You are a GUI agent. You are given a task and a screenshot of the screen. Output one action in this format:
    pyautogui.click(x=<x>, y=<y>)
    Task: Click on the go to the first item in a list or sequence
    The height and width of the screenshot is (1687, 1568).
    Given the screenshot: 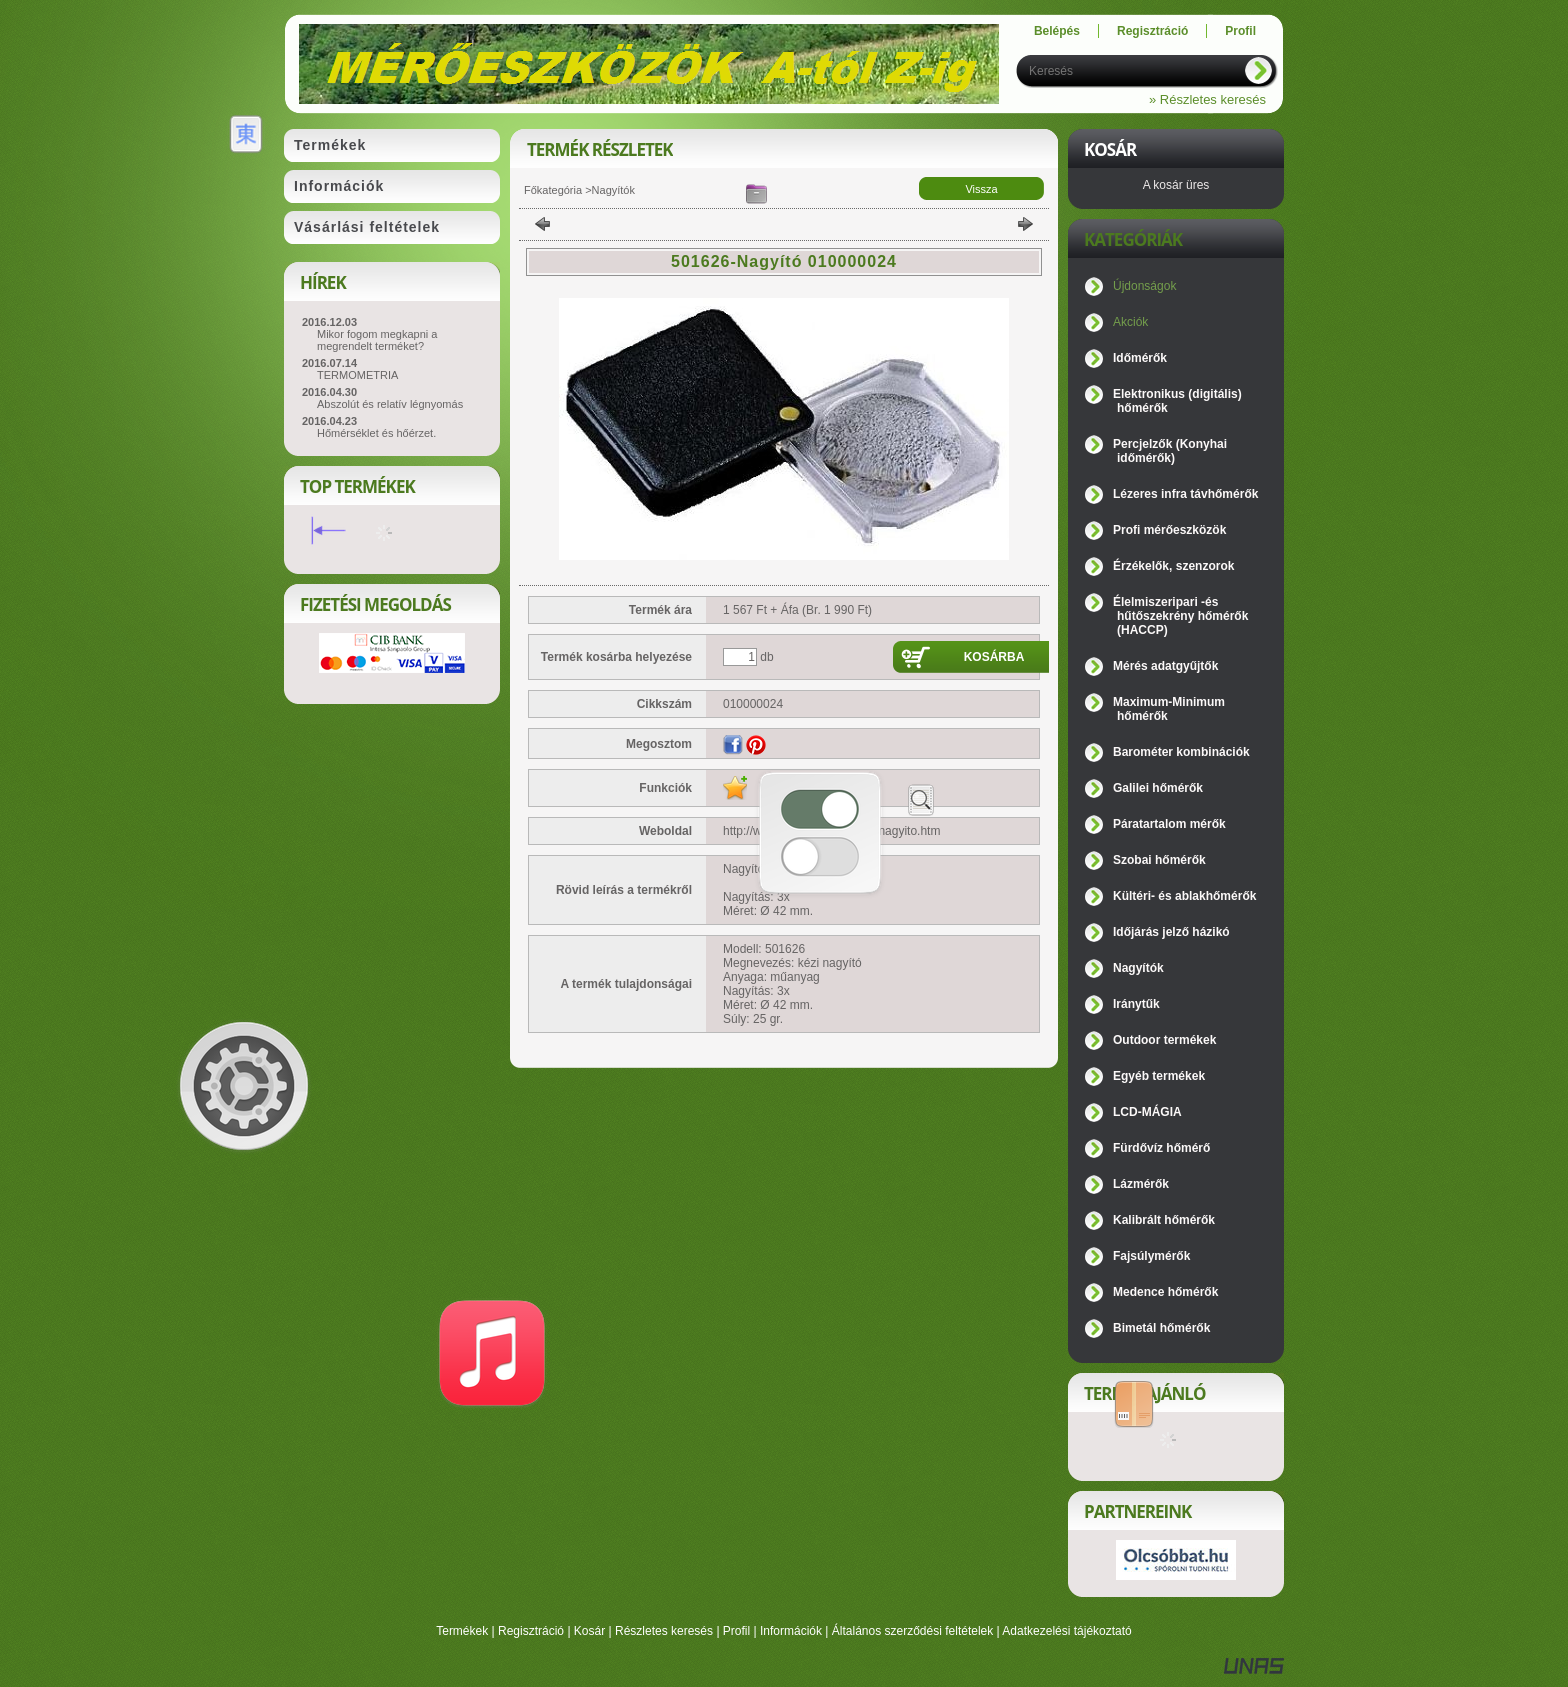 What is the action you would take?
    pyautogui.click(x=328, y=530)
    